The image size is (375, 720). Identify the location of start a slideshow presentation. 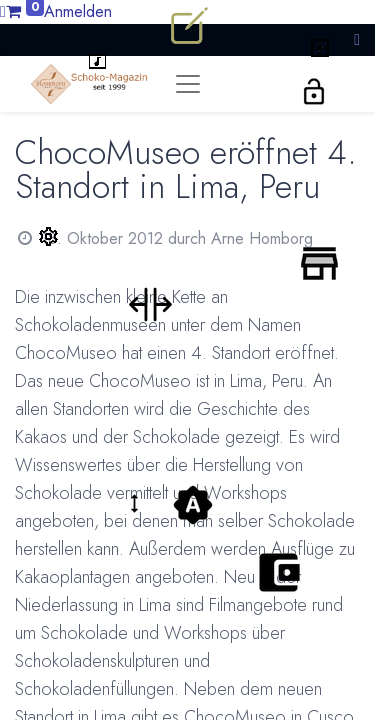
(320, 48).